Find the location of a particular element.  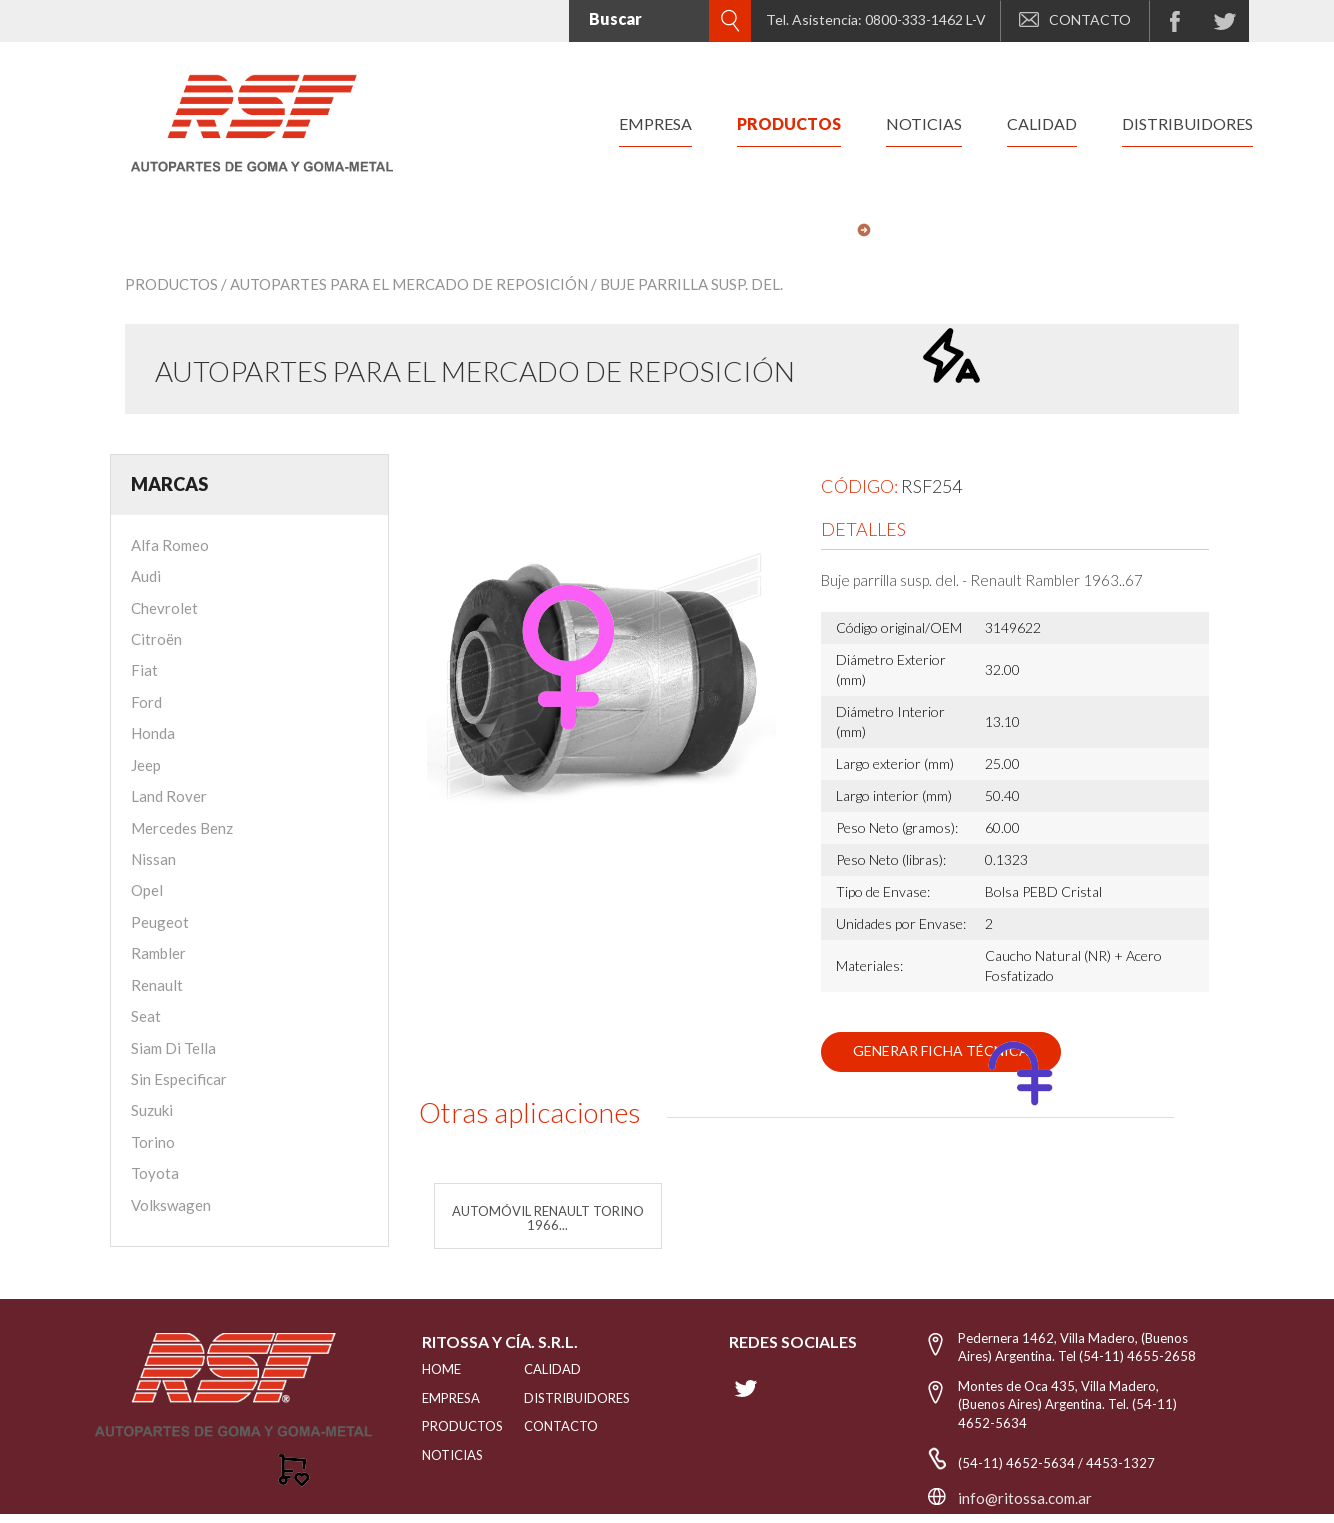

view your wishlist or saved items is located at coordinates (292, 1469).